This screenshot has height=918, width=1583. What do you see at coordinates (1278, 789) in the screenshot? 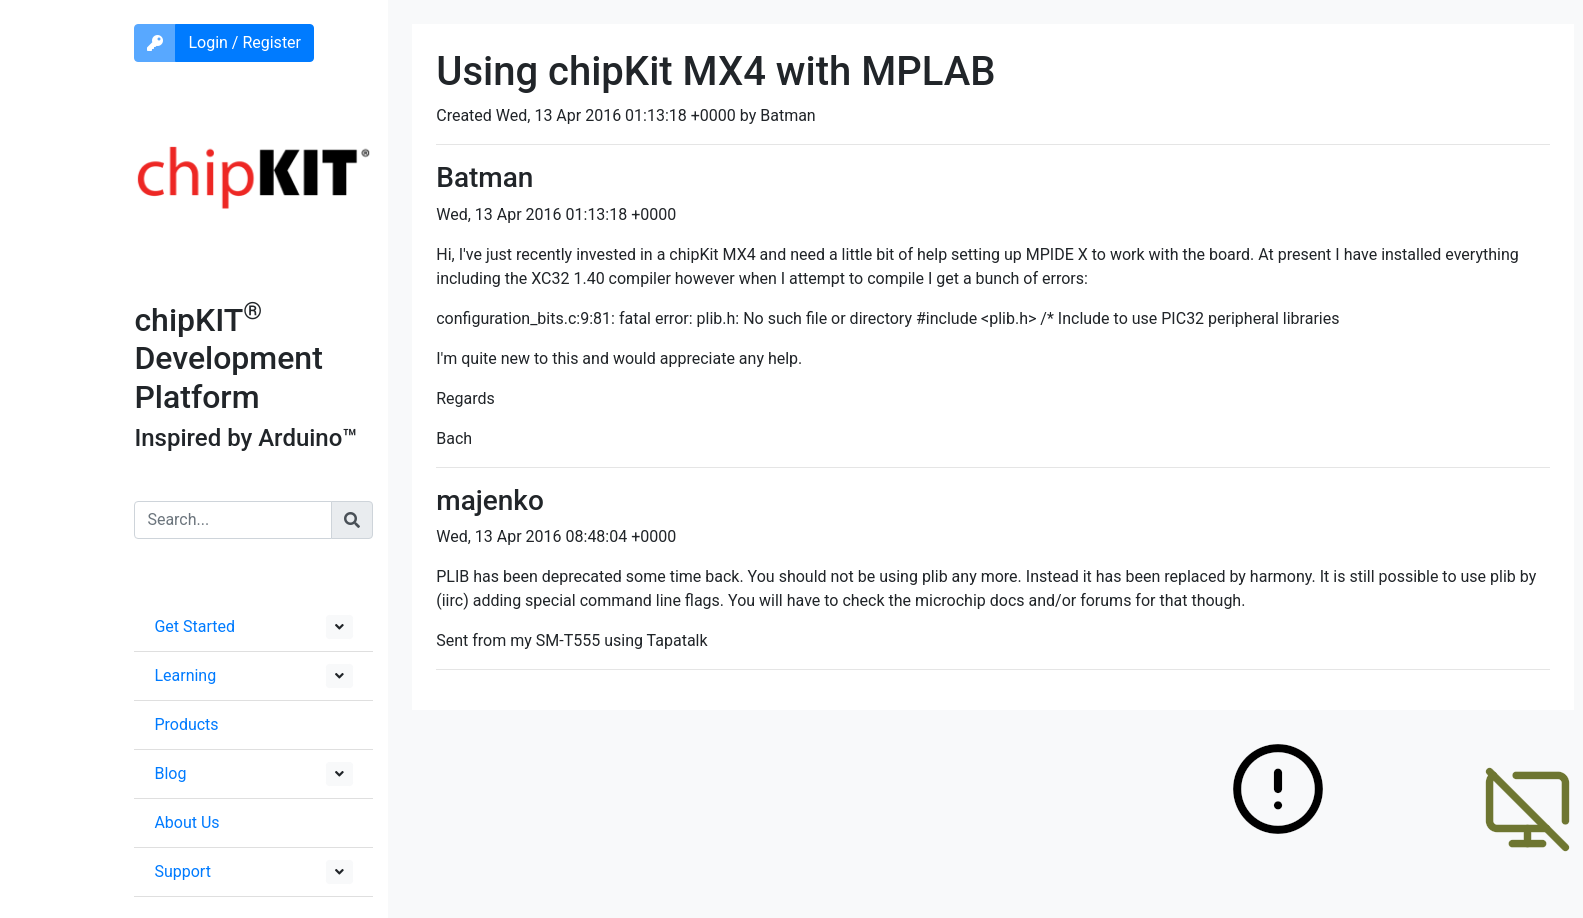
I see `indicates a warning or alert status` at bounding box center [1278, 789].